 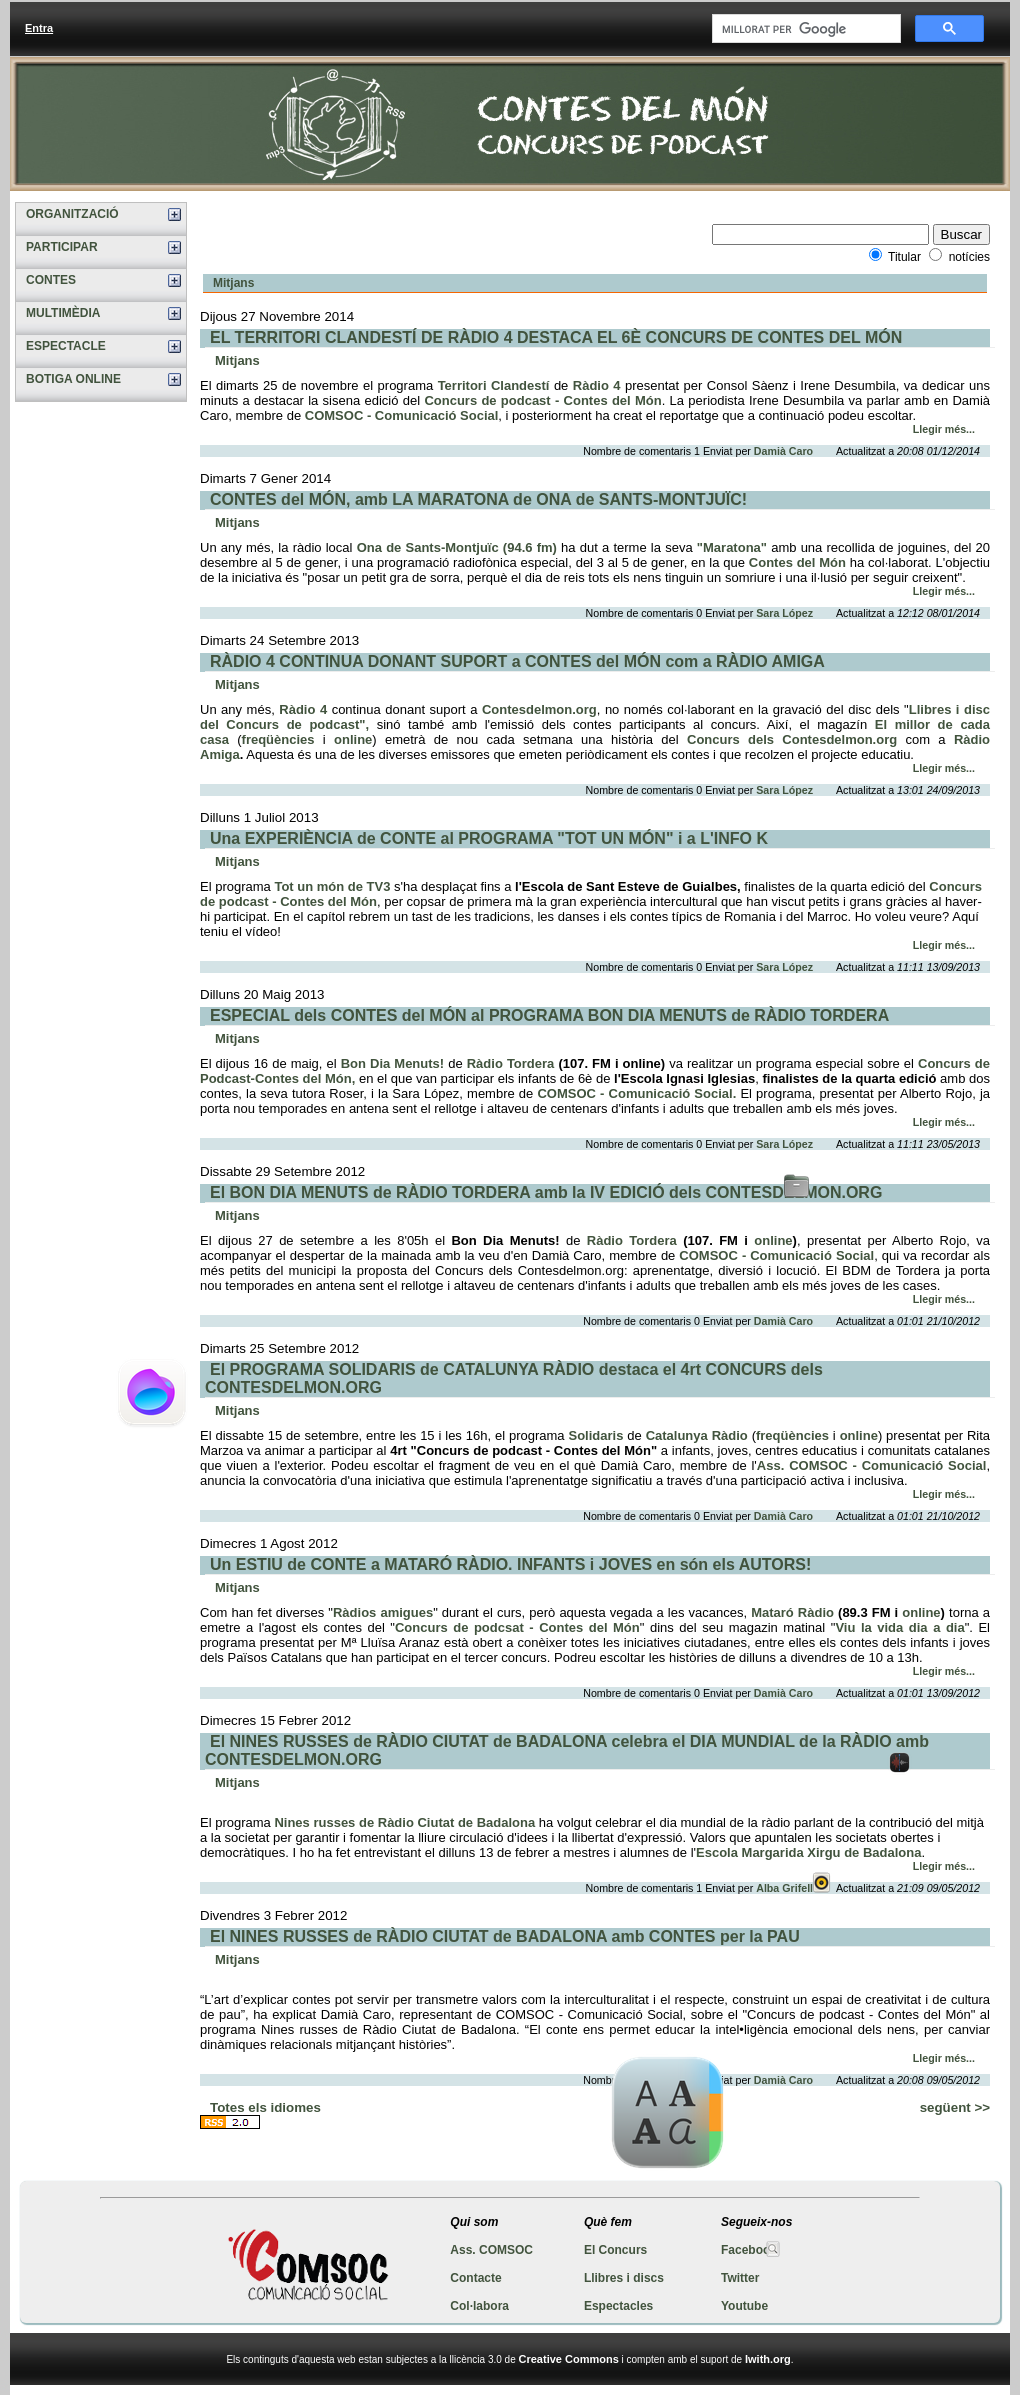 What do you see at coordinates (821, 1882) in the screenshot?
I see `open rhythmbox music player` at bounding box center [821, 1882].